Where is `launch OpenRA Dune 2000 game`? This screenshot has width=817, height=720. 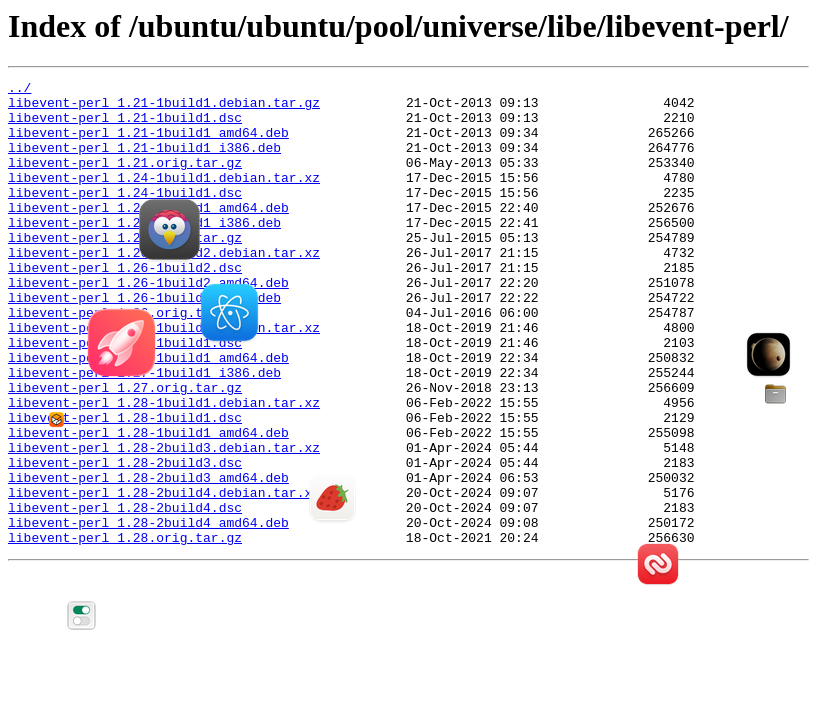 launch OpenRA Dune 2000 game is located at coordinates (768, 354).